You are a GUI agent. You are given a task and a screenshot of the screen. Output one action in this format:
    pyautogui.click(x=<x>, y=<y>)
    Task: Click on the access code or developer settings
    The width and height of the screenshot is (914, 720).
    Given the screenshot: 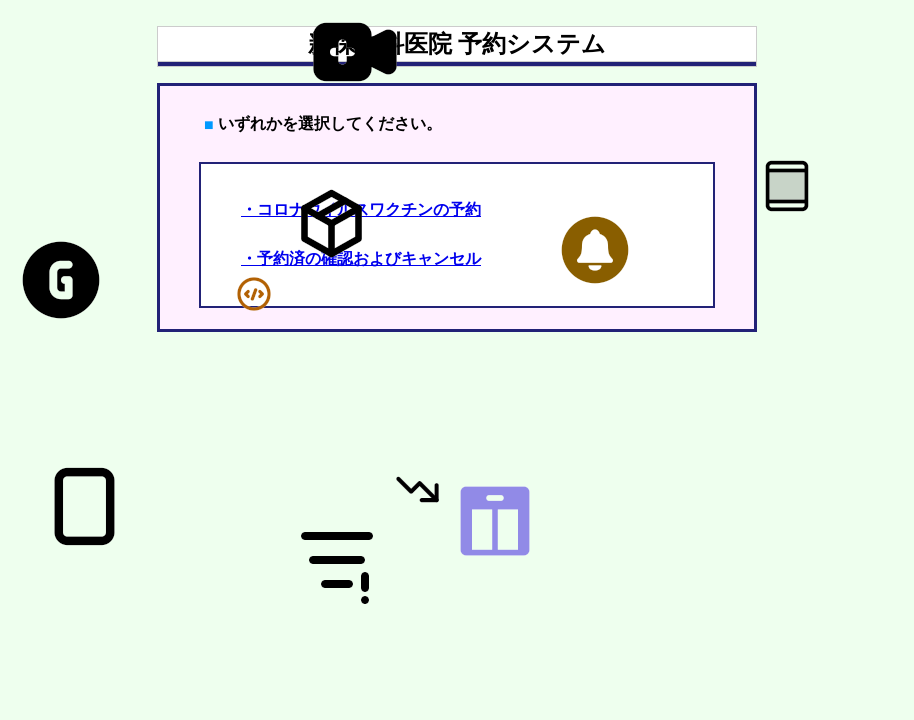 What is the action you would take?
    pyautogui.click(x=254, y=294)
    